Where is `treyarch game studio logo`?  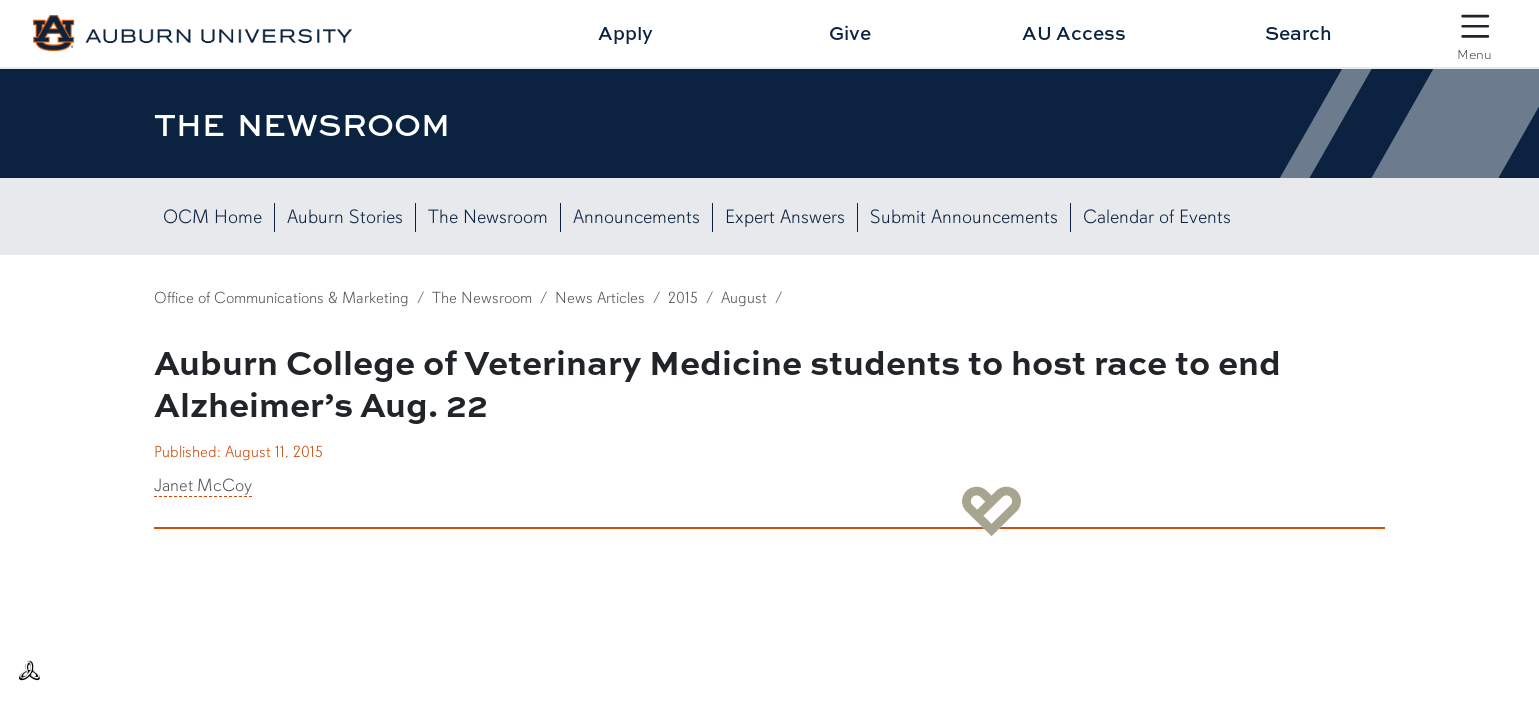
treyarch game studio logo is located at coordinates (29, 670).